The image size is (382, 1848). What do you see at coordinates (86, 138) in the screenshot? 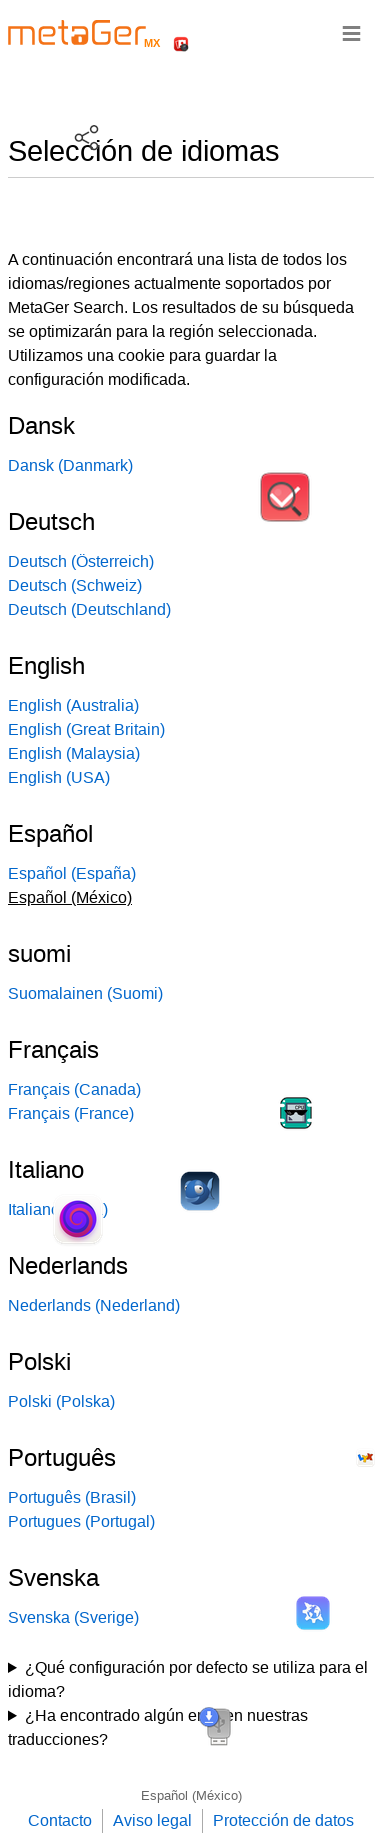
I see `access screen sharing or remote desktop settings` at bounding box center [86, 138].